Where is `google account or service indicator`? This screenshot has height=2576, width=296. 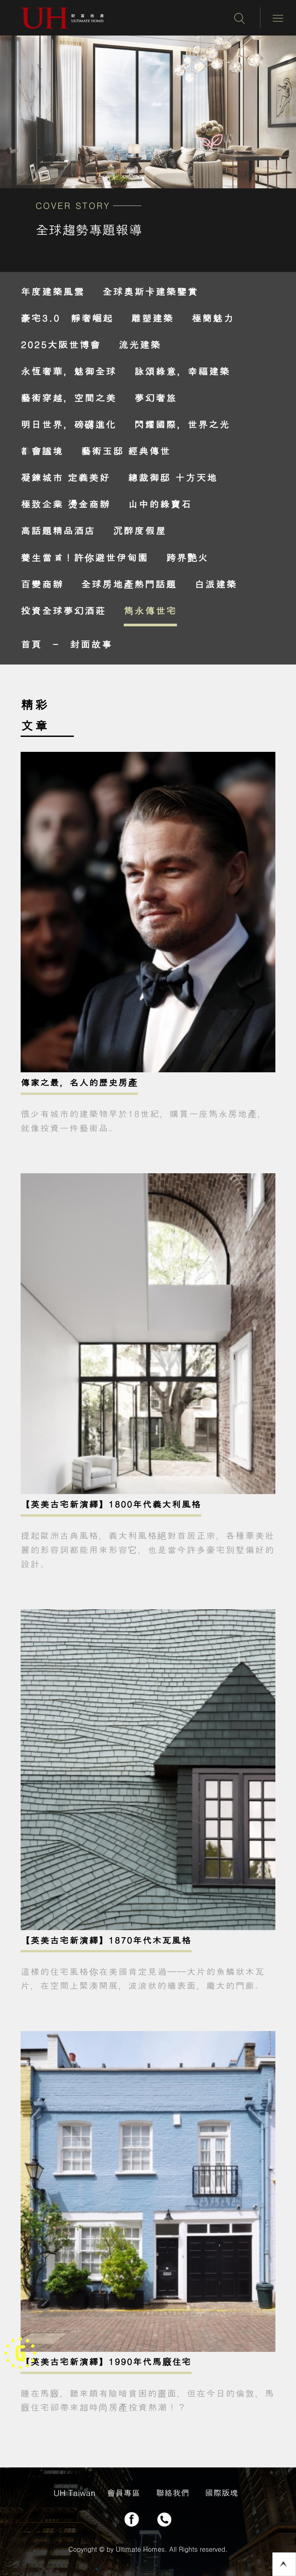
google account or service indicator is located at coordinates (20, 2353).